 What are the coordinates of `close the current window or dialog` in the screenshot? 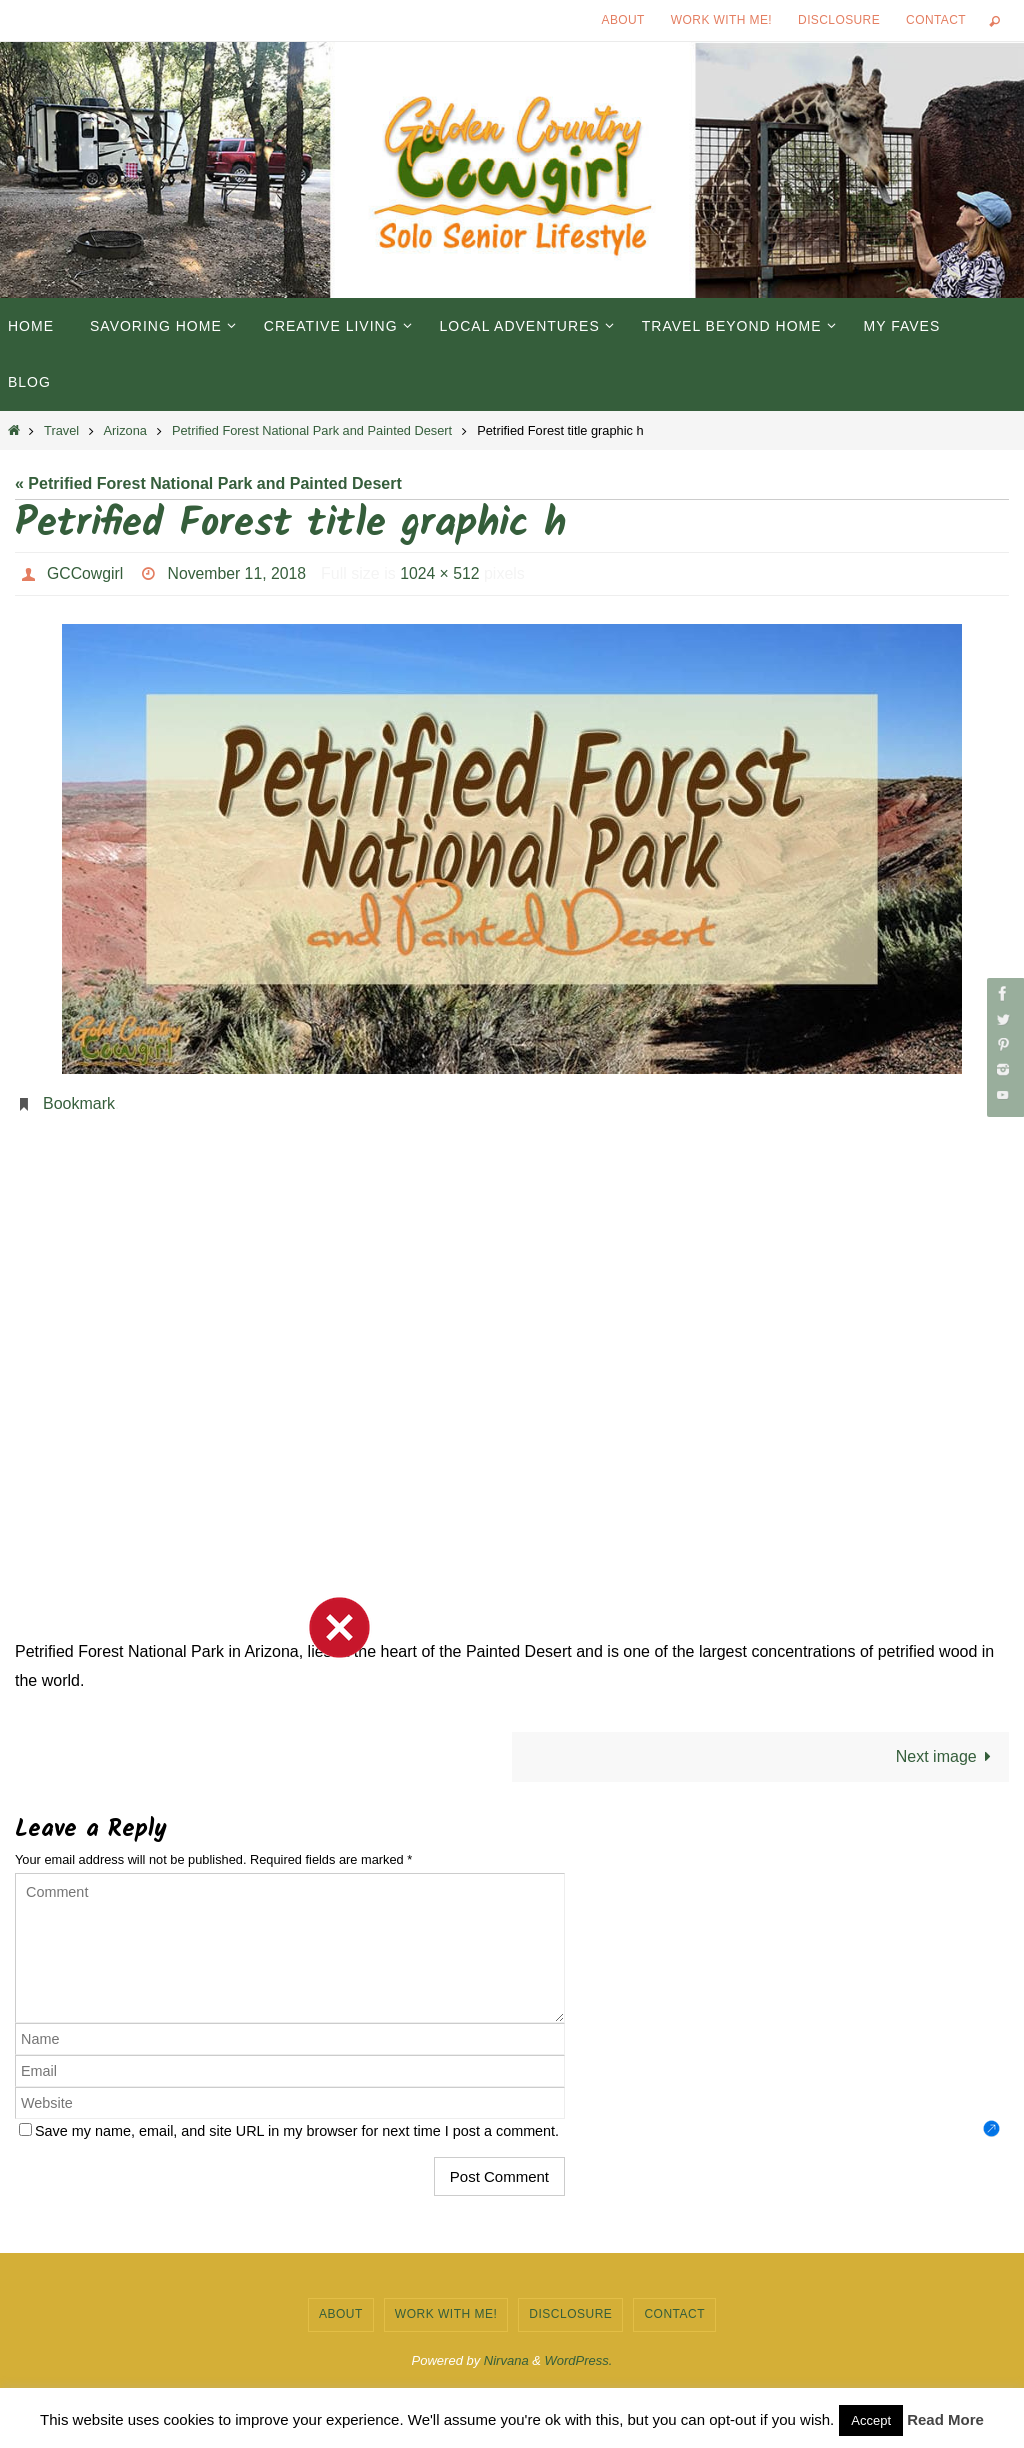 It's located at (339, 1627).